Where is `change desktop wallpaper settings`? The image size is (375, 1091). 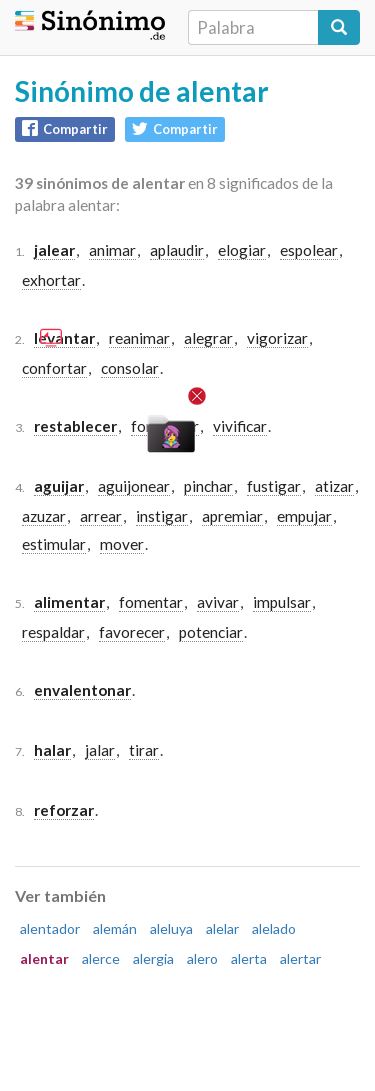 change desktop wallpaper settings is located at coordinates (51, 337).